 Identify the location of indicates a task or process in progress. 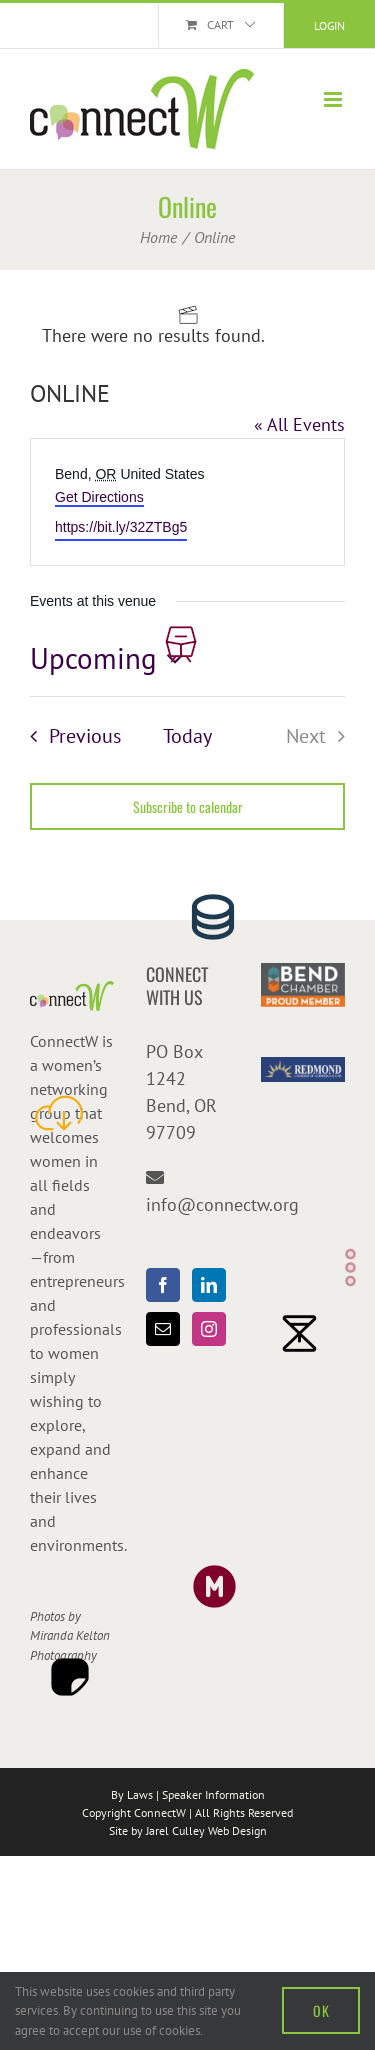
(299, 1333).